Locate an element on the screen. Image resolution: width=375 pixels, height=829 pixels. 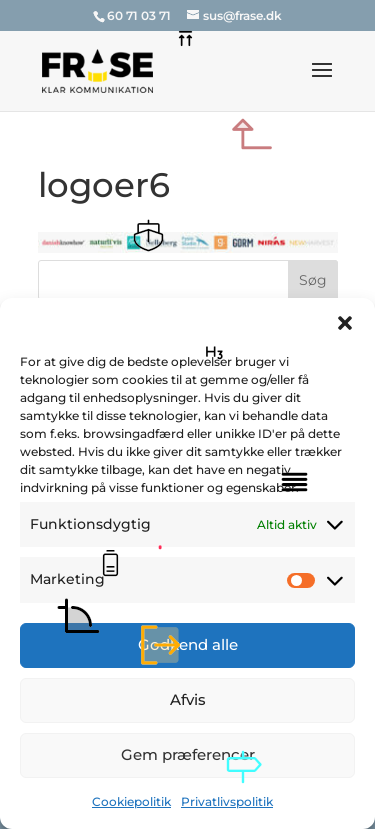
justify text alignment is located at coordinates (294, 482).